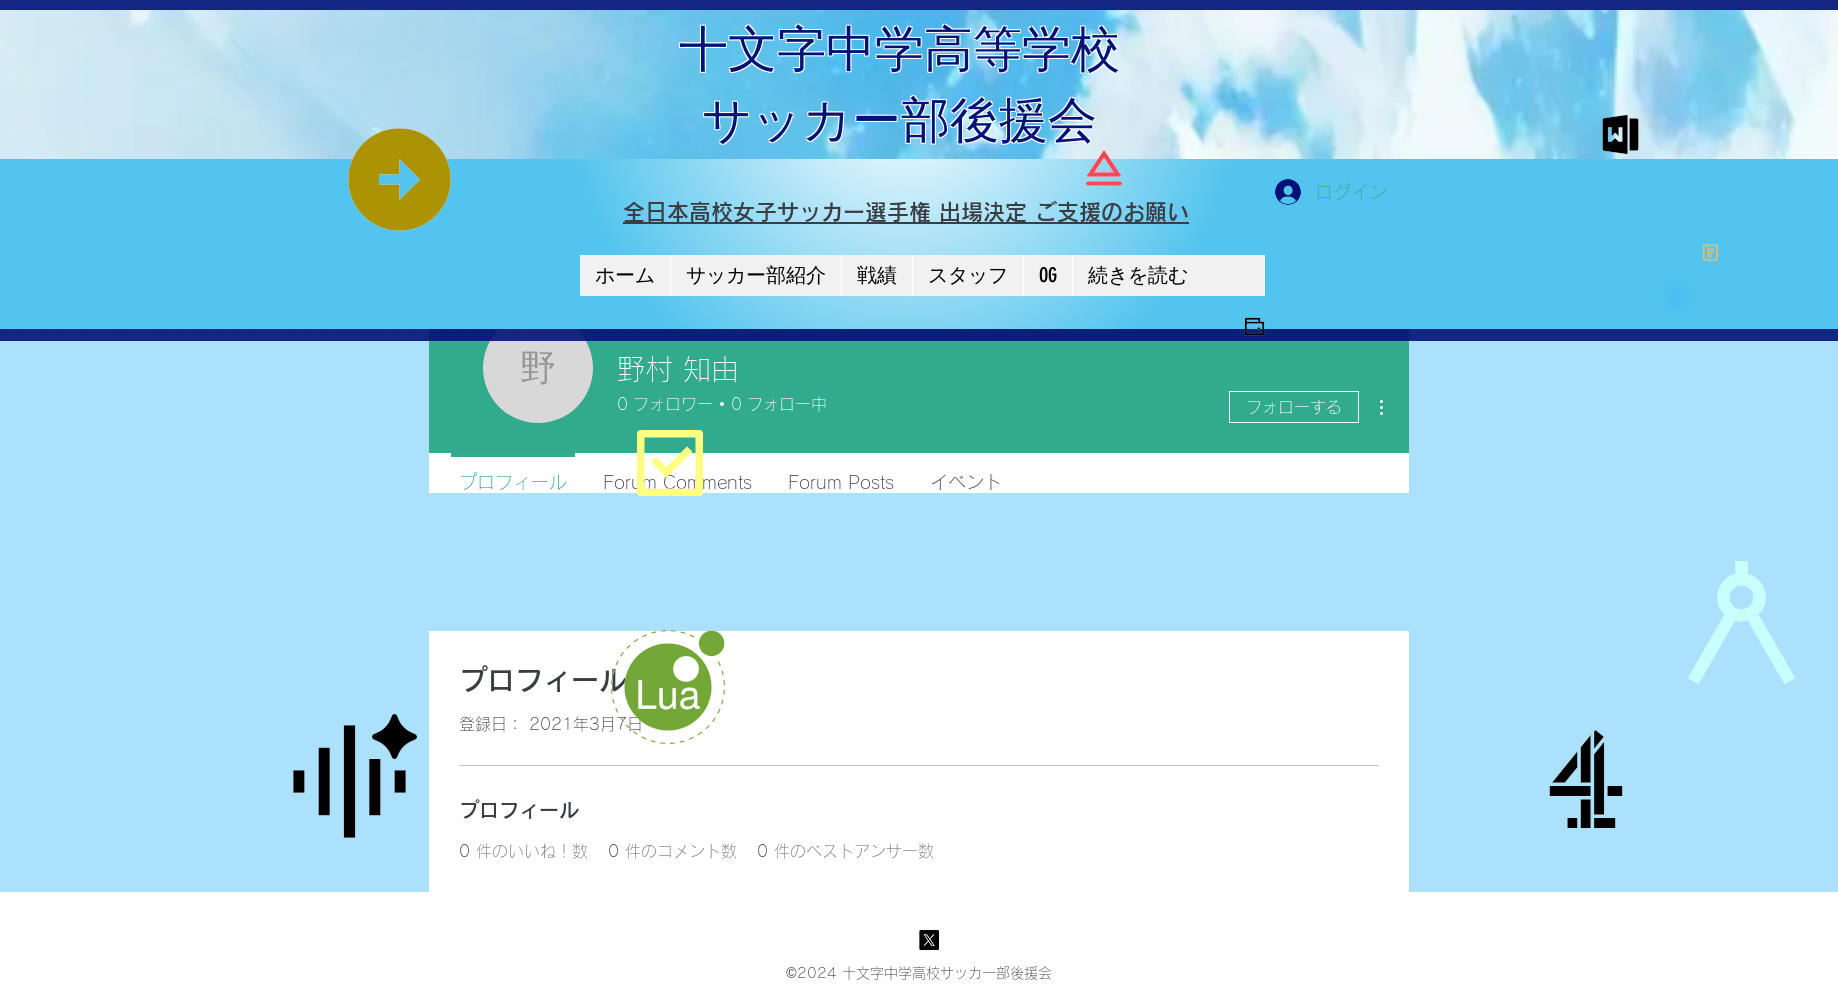 Image resolution: width=1838 pixels, height=986 pixels. Describe the element at coordinates (1741, 621) in the screenshot. I see `access drawing compass tool` at that location.